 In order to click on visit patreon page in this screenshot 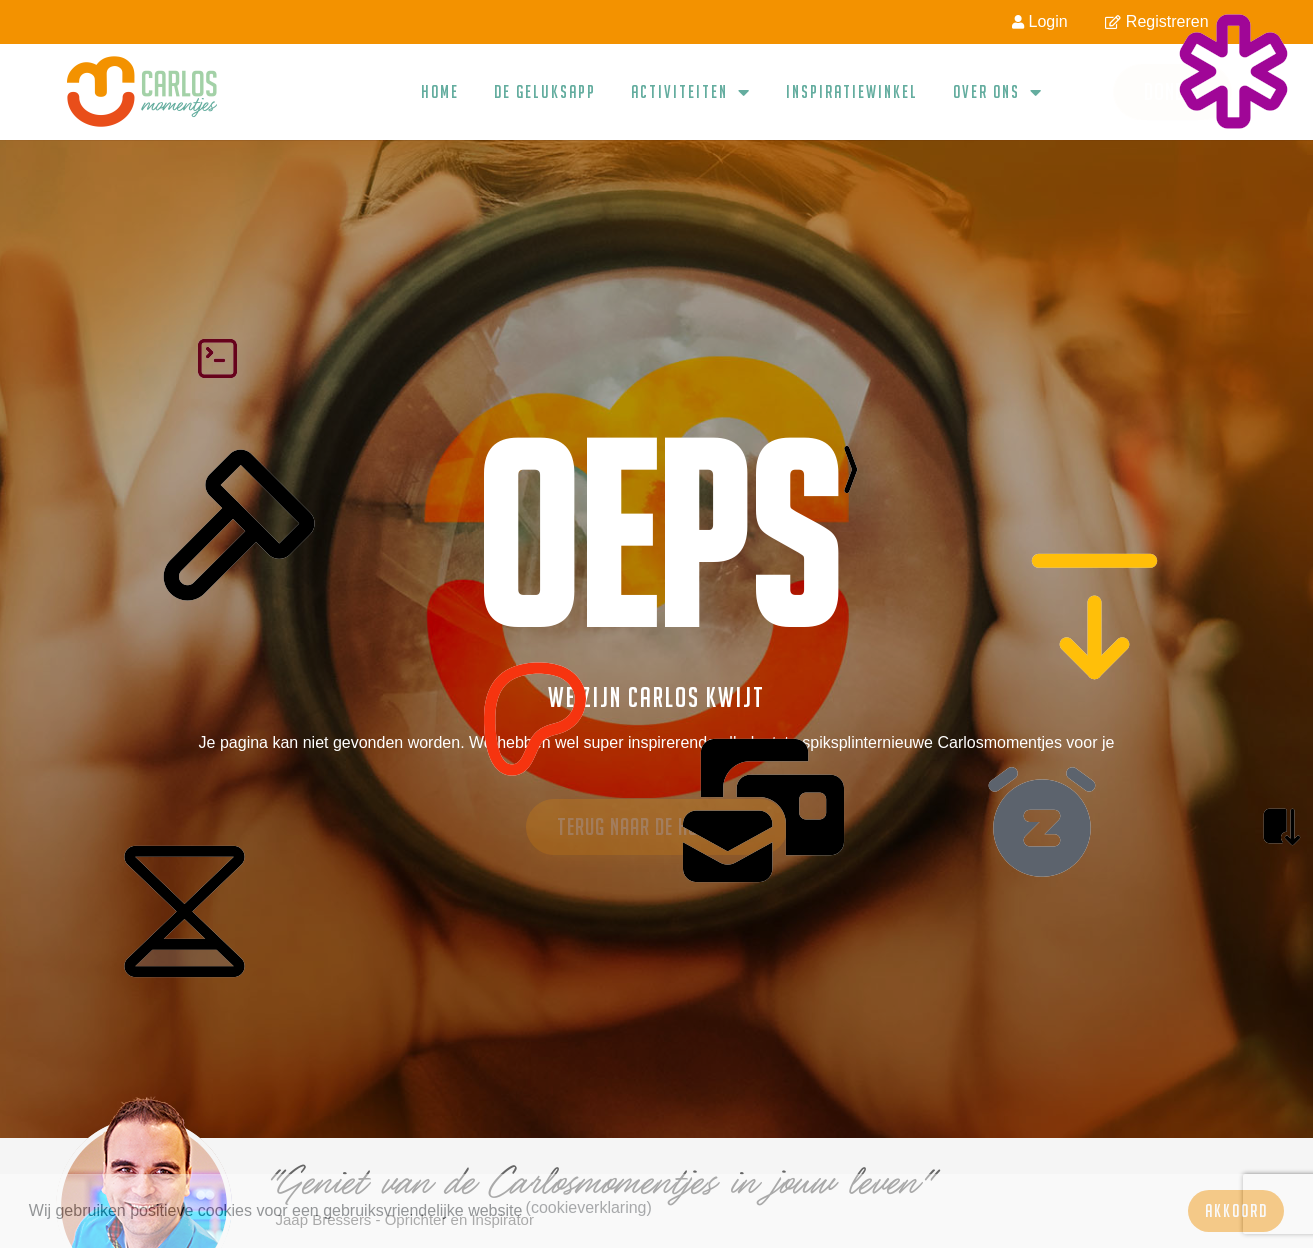, I will do `click(535, 719)`.